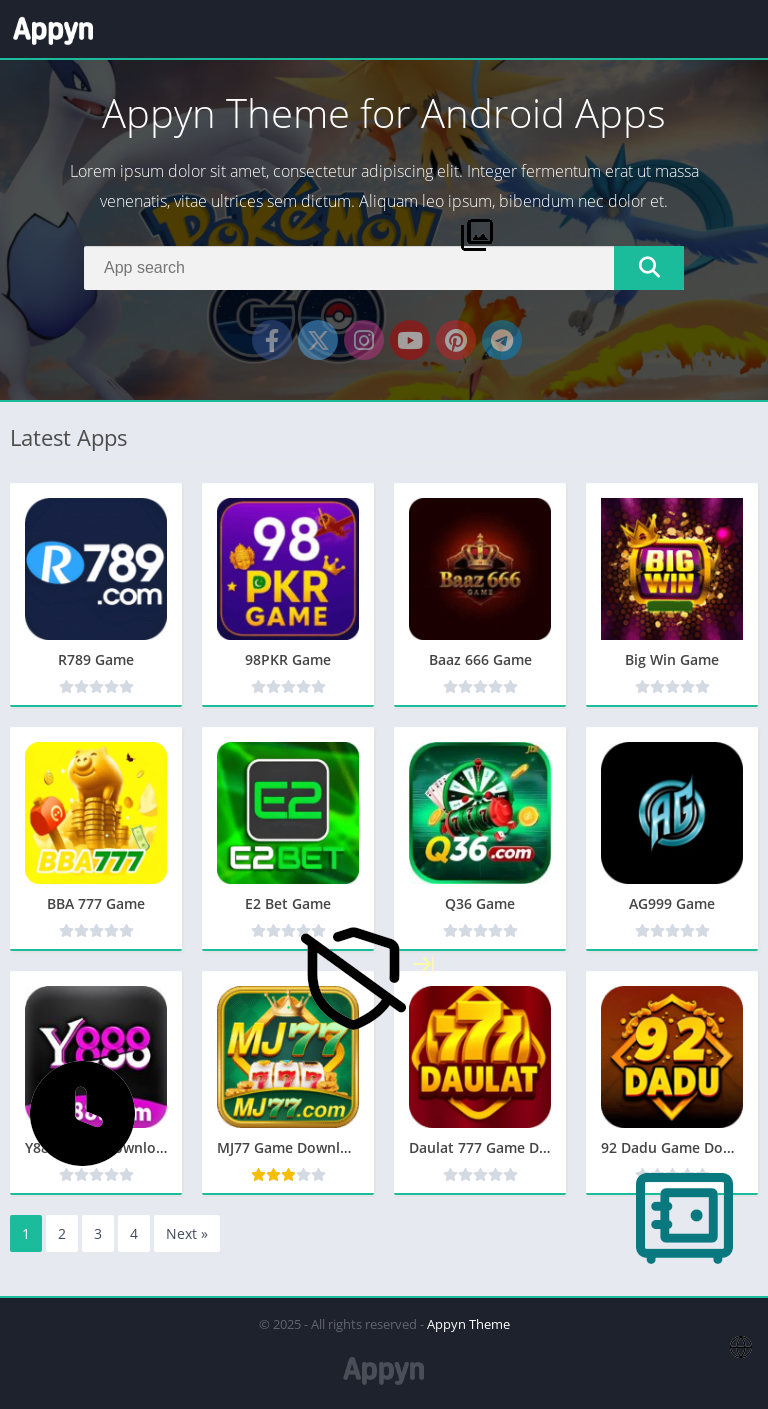 This screenshot has width=768, height=1409. I want to click on view time or clock settings, so click(82, 1113).